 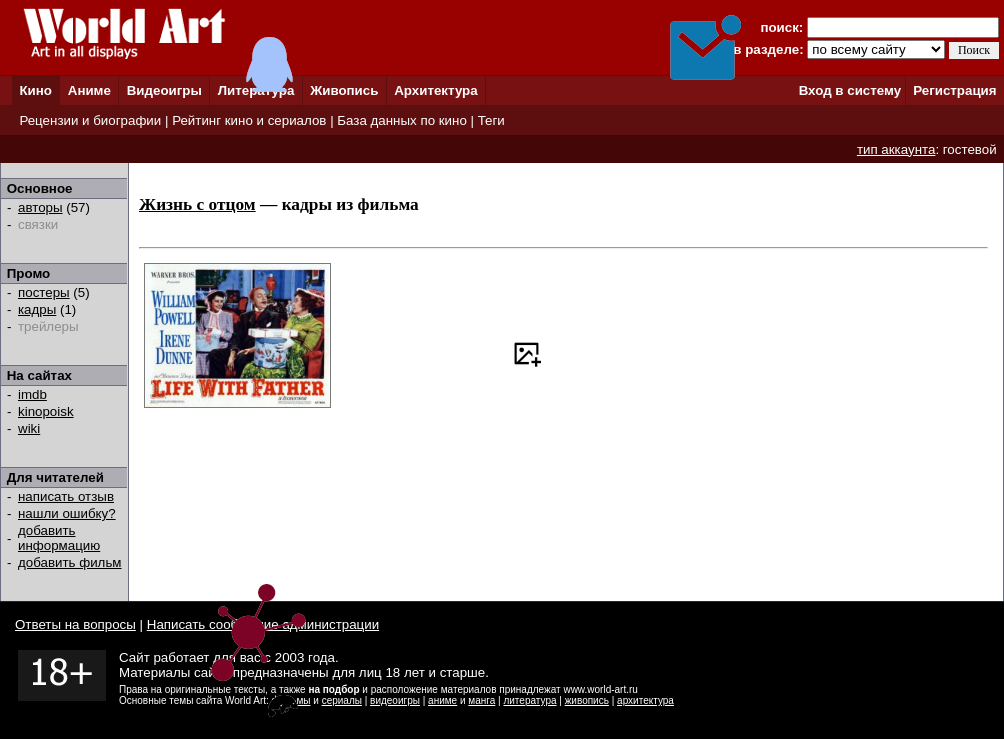 What do you see at coordinates (258, 632) in the screenshot?
I see `open icinga monitoring dashboard` at bounding box center [258, 632].